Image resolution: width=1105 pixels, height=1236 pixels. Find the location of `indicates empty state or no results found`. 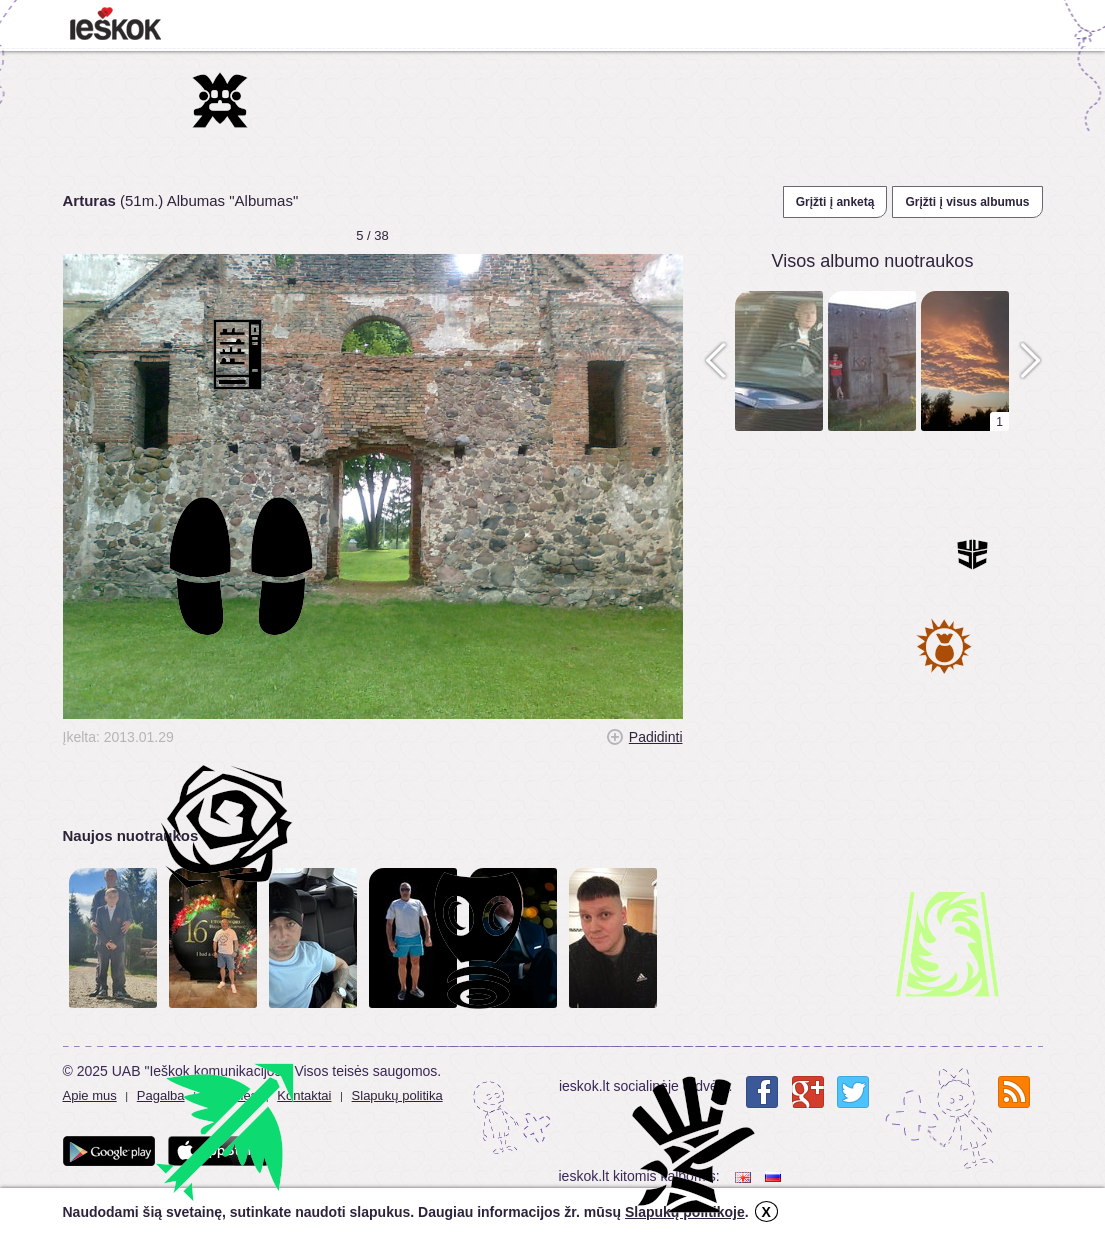

indicates empty state or no results found is located at coordinates (226, 824).